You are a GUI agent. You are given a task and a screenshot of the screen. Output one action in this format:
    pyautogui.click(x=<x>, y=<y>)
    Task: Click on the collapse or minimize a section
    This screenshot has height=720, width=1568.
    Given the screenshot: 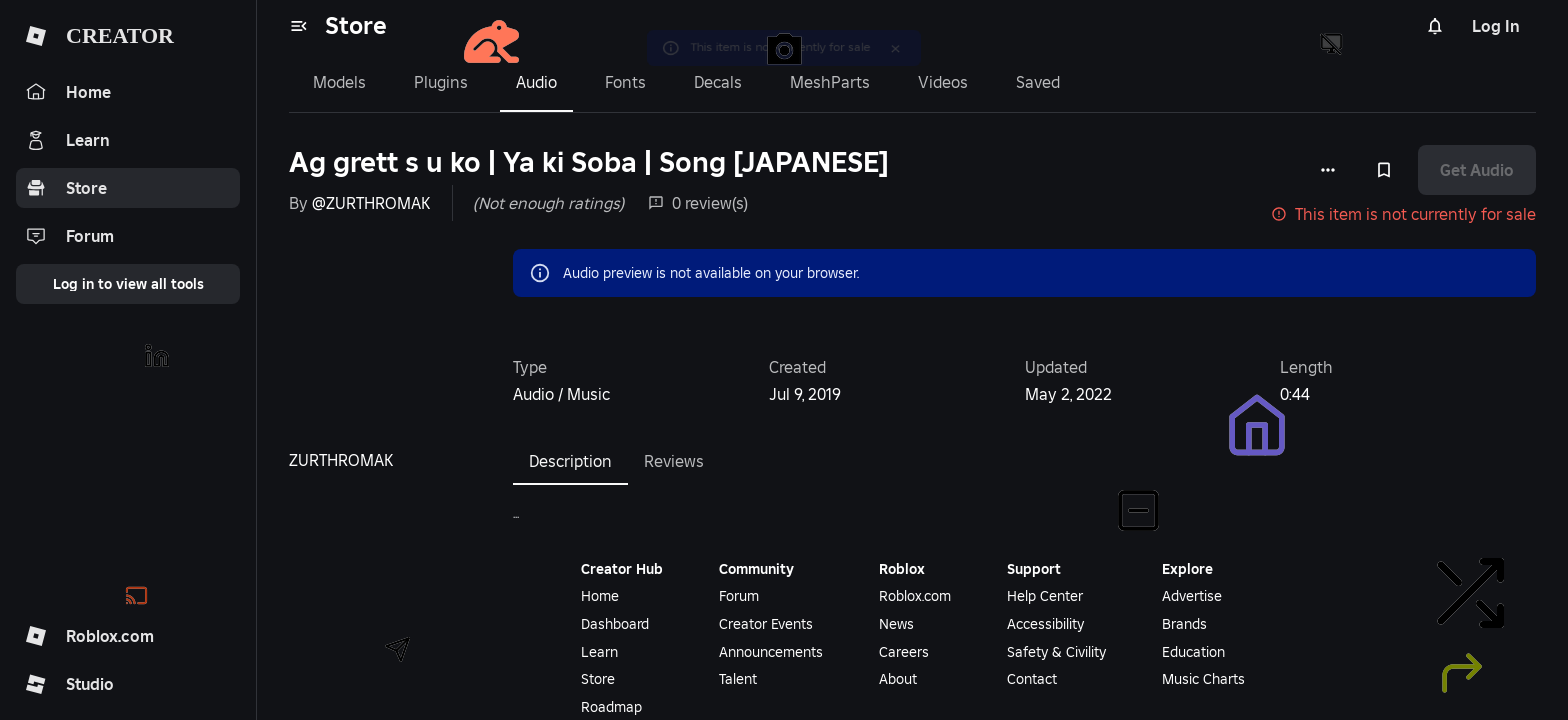 What is the action you would take?
    pyautogui.click(x=1138, y=510)
    